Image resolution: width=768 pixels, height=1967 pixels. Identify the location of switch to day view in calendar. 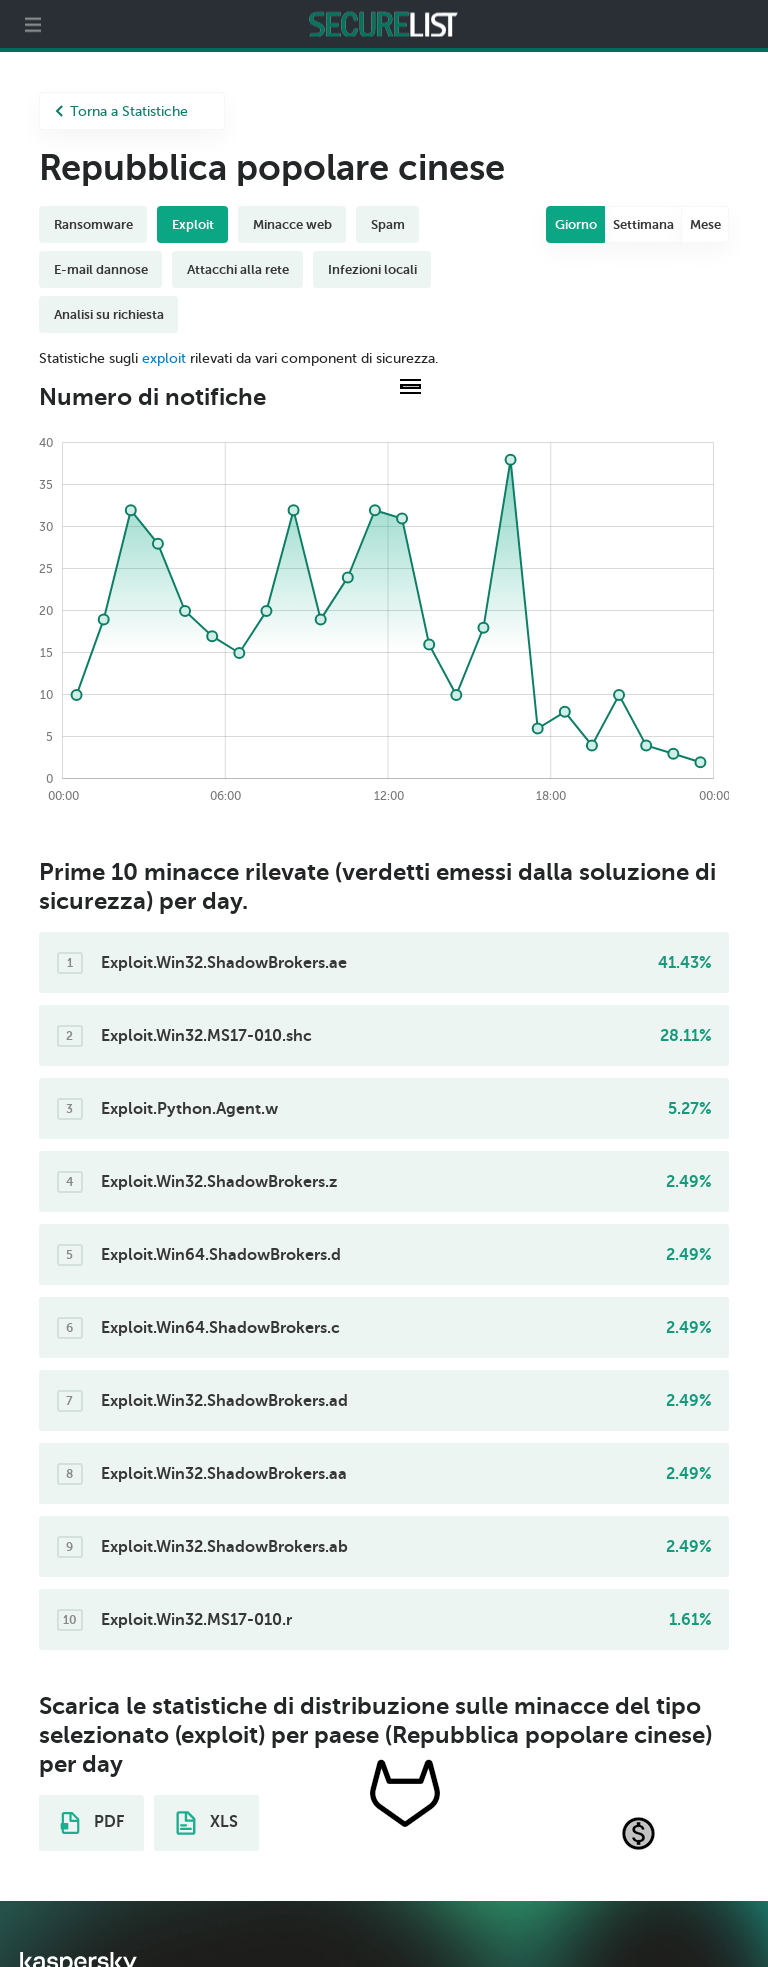
(411, 386).